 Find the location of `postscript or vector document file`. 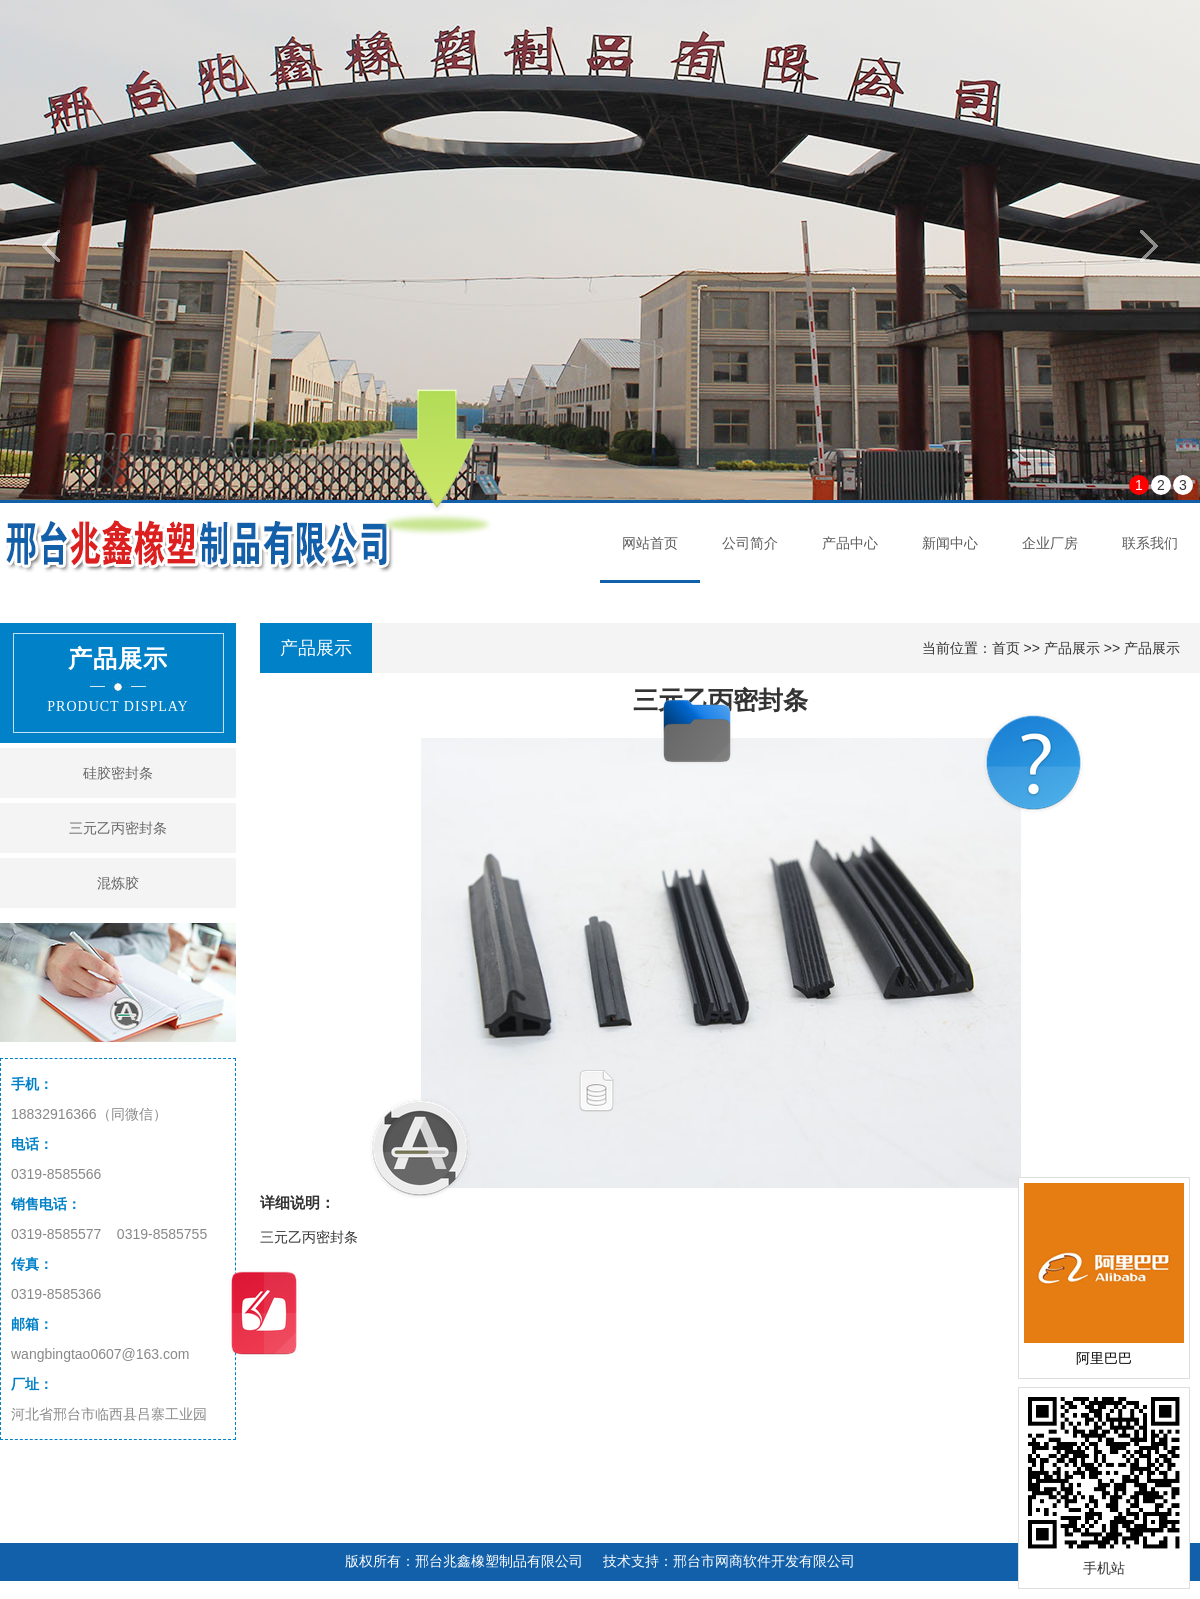

postscript or vector document file is located at coordinates (264, 1313).